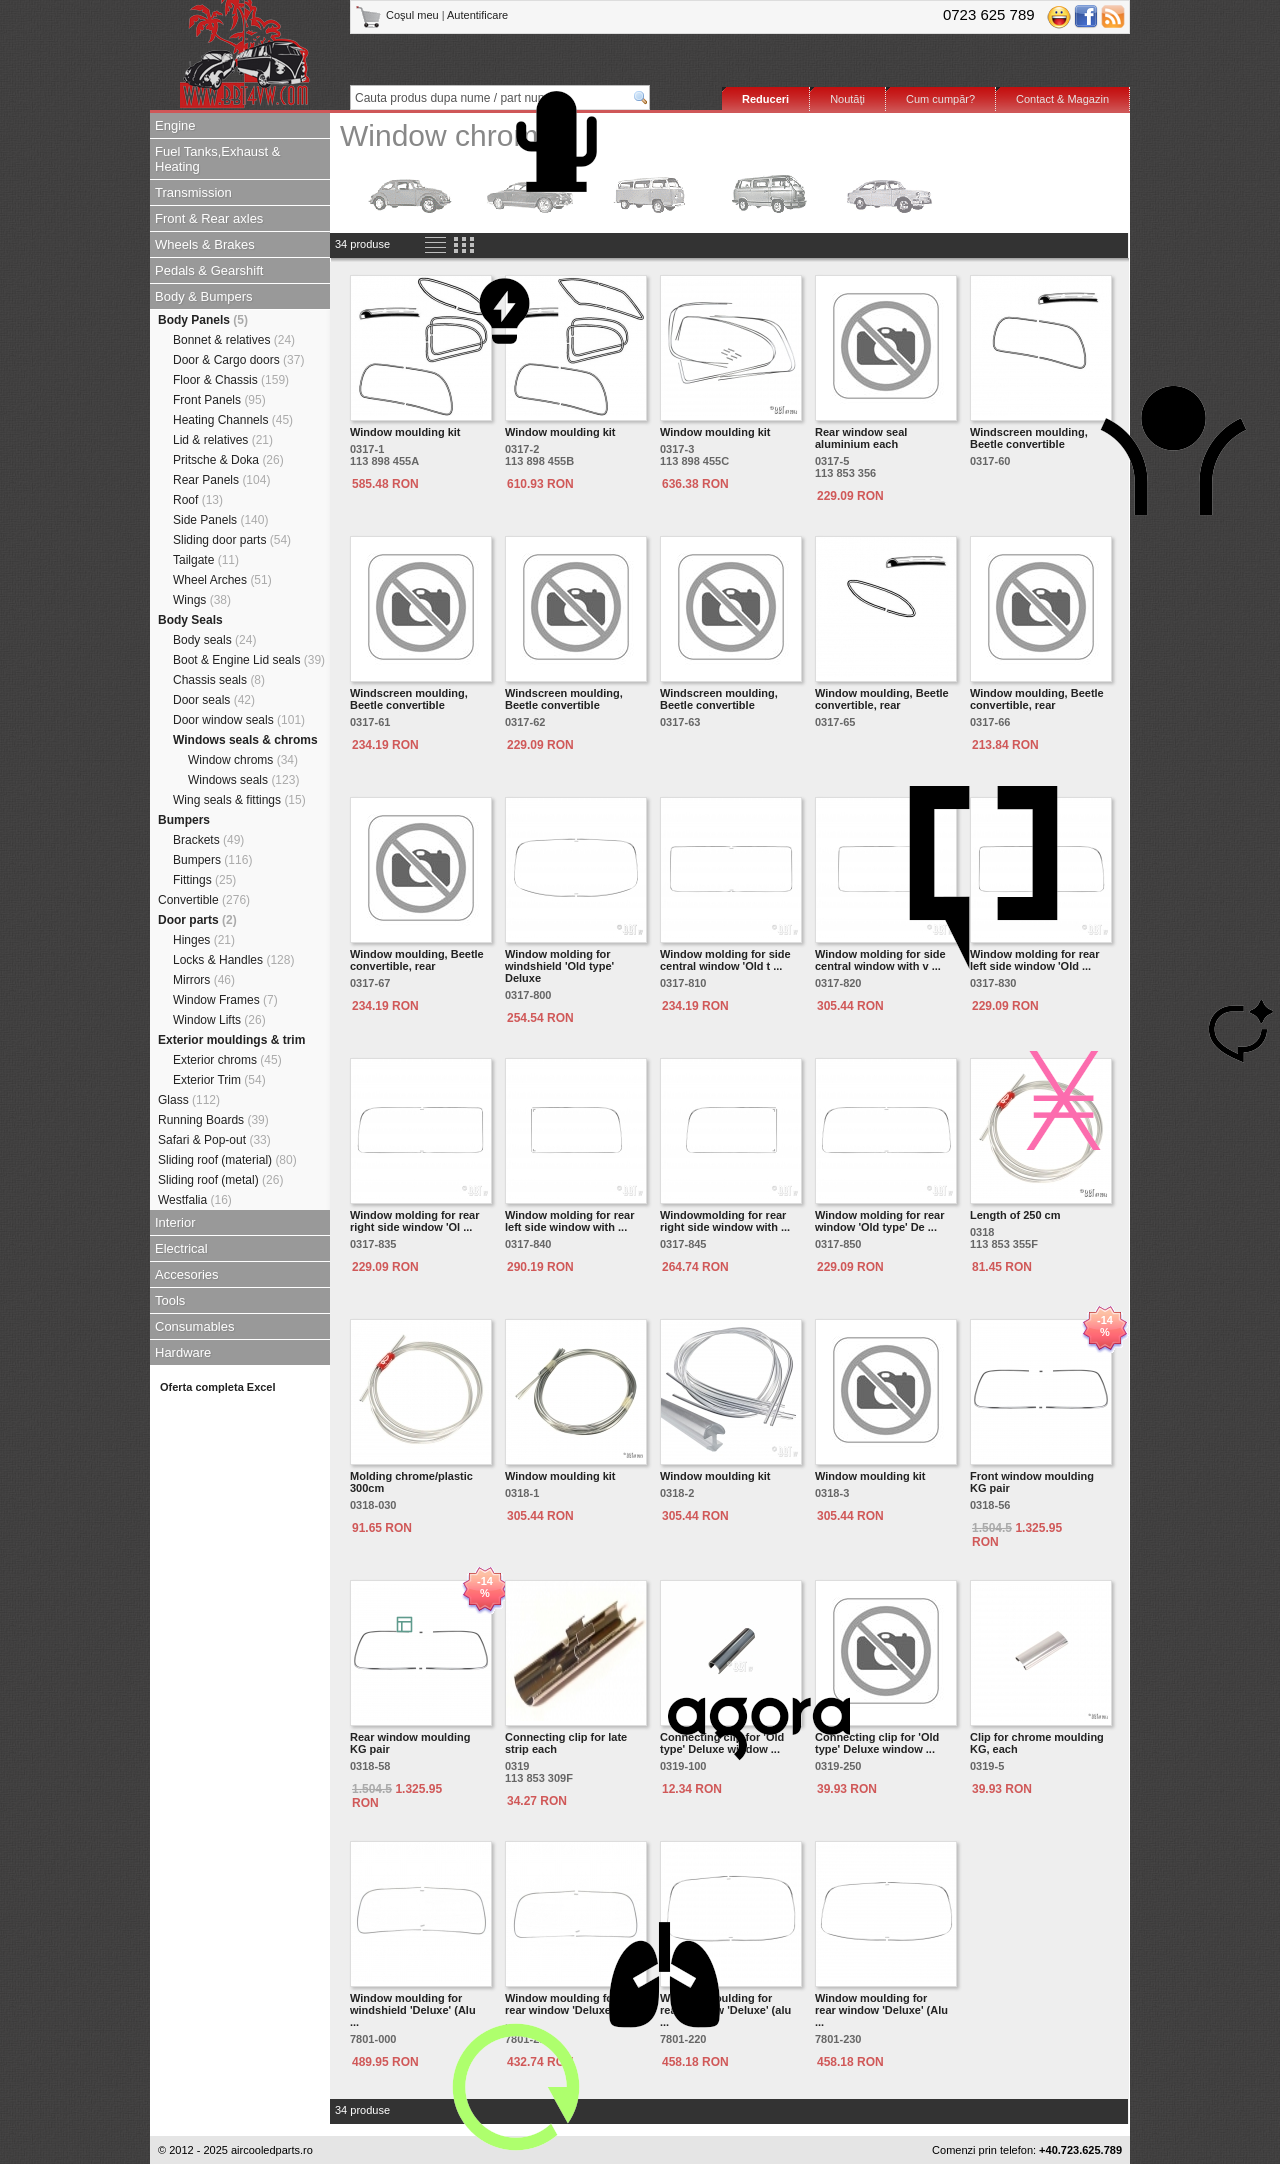 The image size is (1280, 2164). Describe the element at coordinates (1238, 1032) in the screenshot. I see `start a conversation with AI assistant` at that location.